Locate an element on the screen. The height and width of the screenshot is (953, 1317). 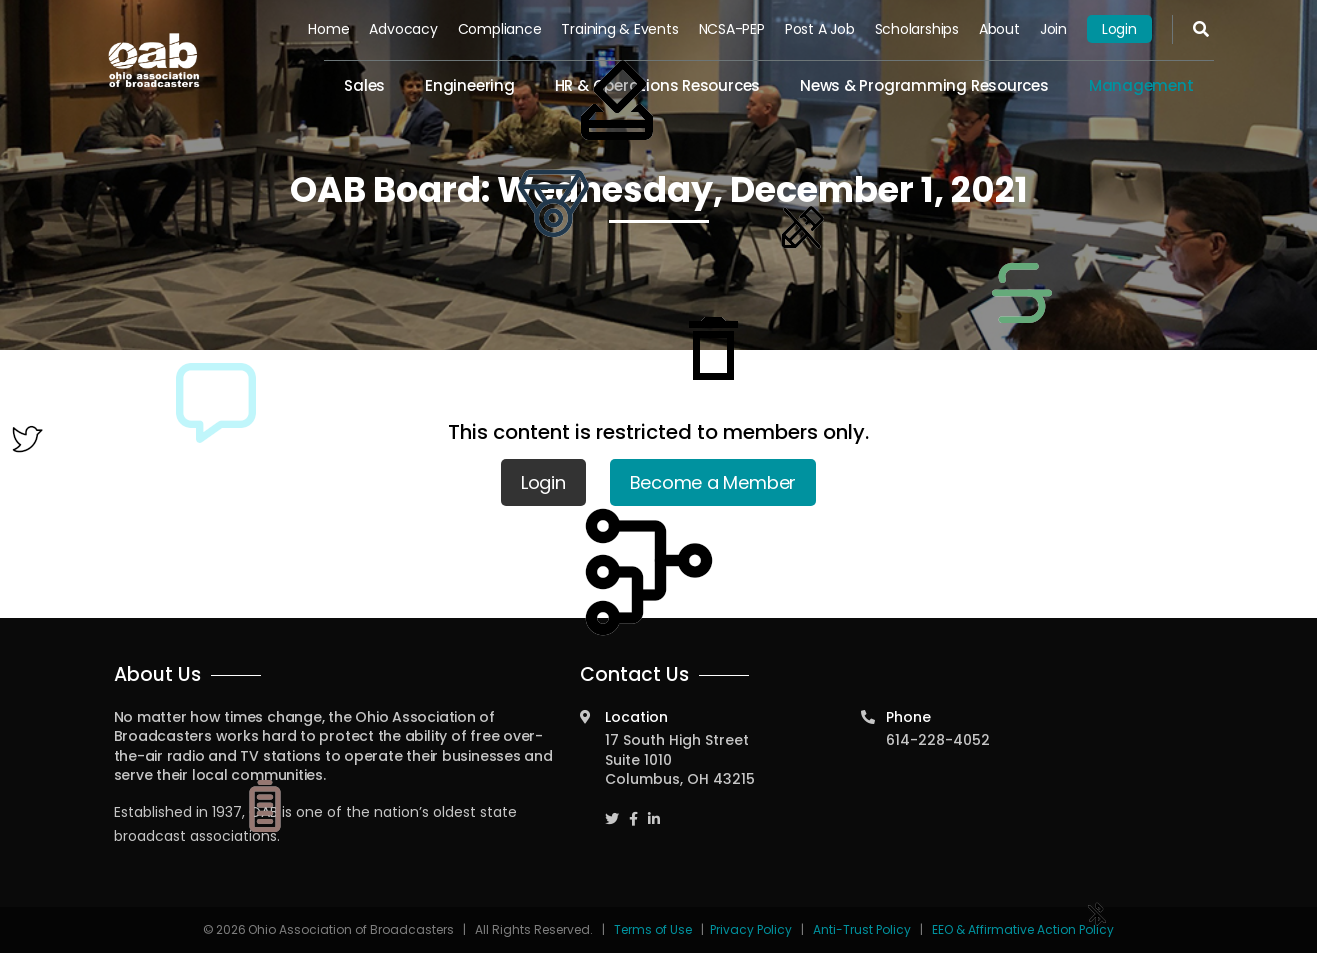
share to twitter is located at coordinates (26, 438).